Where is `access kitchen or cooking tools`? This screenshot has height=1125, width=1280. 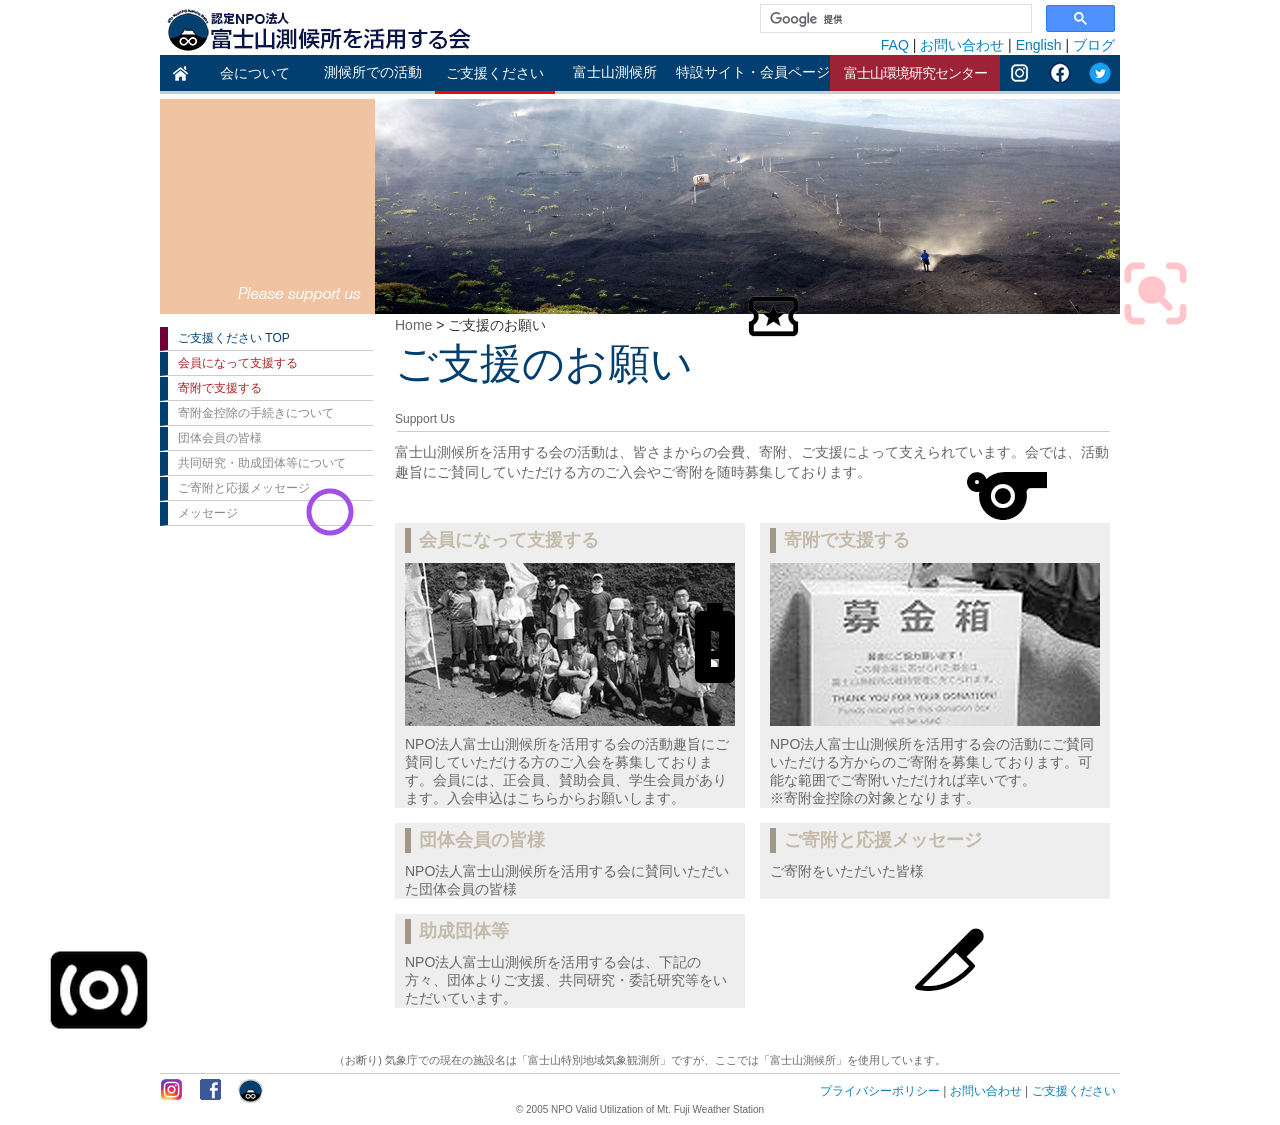 access kitchen or cooking tools is located at coordinates (950, 961).